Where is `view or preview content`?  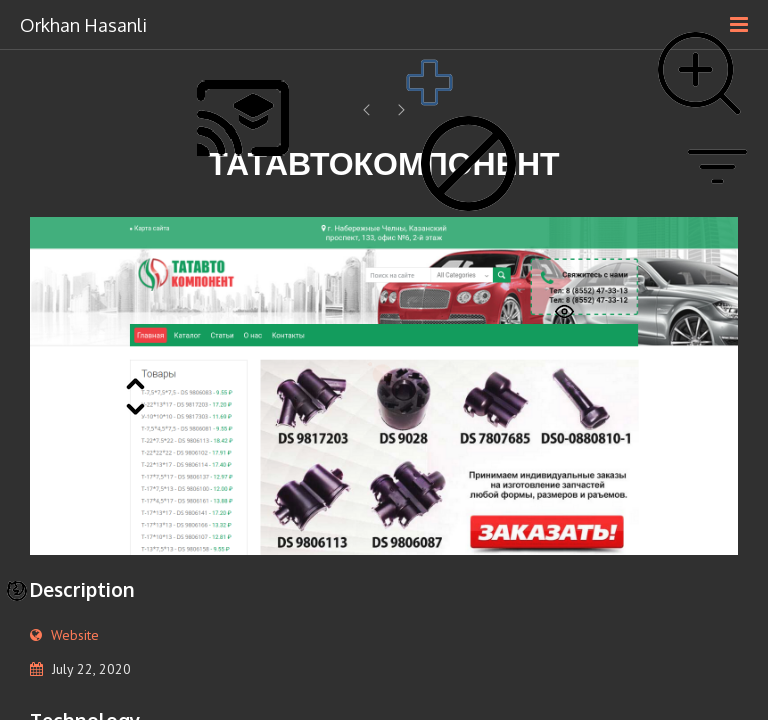
view or preview content is located at coordinates (564, 311).